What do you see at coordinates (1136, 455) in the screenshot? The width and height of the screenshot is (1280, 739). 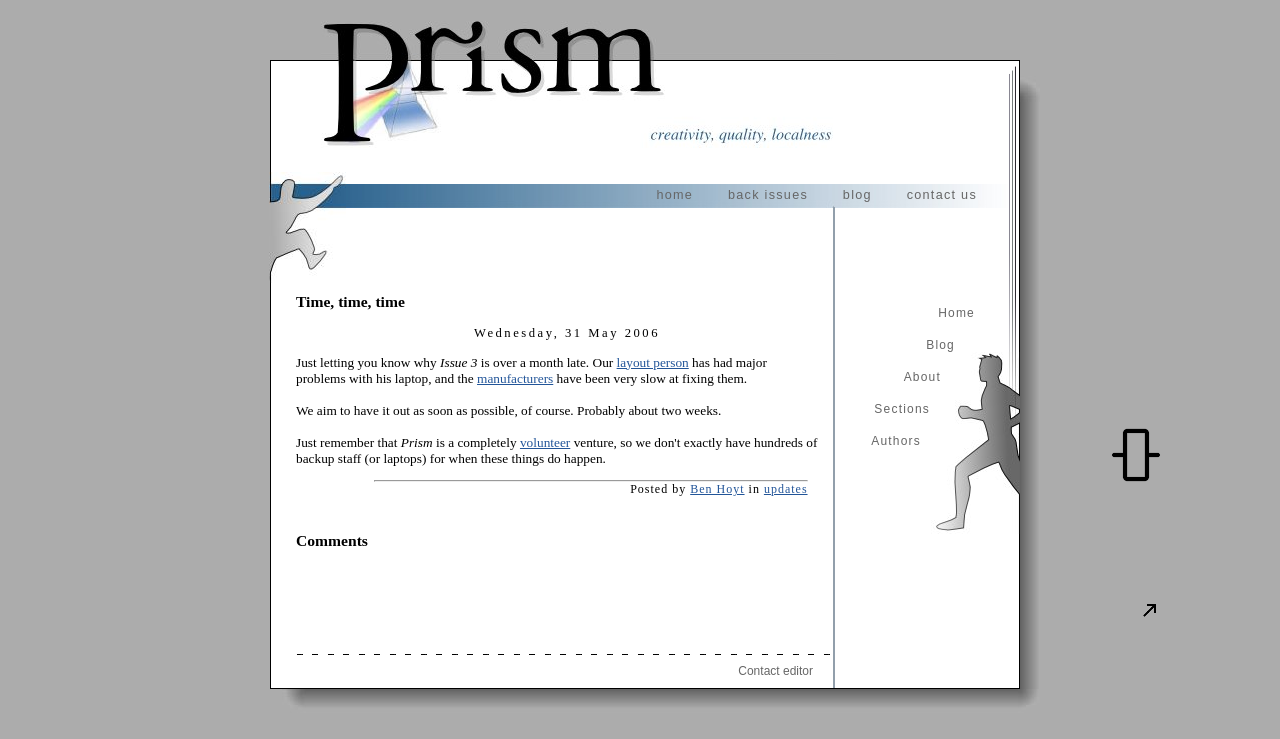 I see `align object to vertical center` at bounding box center [1136, 455].